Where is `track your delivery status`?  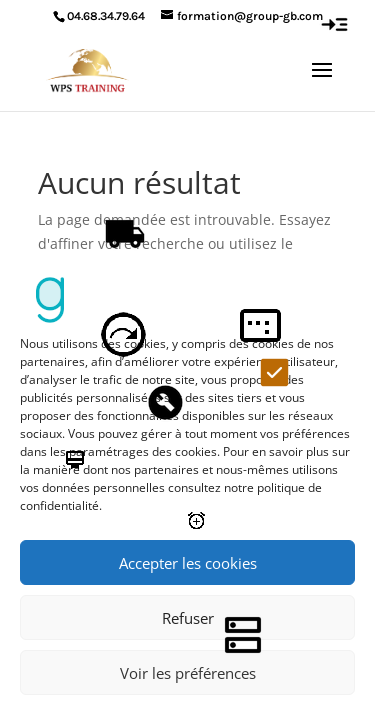 track your delivery status is located at coordinates (125, 234).